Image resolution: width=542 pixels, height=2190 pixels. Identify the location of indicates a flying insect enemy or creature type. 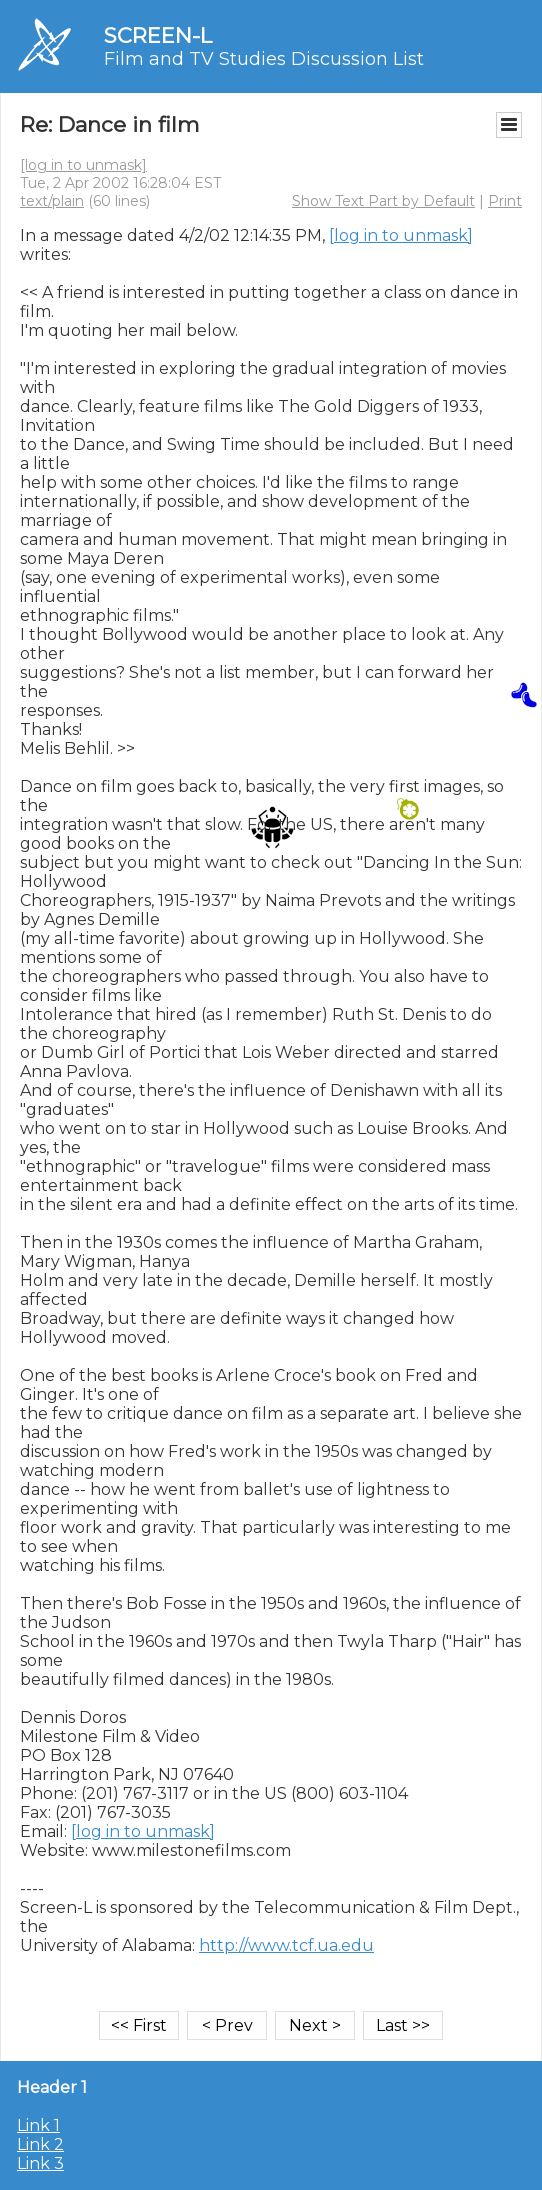
(272, 827).